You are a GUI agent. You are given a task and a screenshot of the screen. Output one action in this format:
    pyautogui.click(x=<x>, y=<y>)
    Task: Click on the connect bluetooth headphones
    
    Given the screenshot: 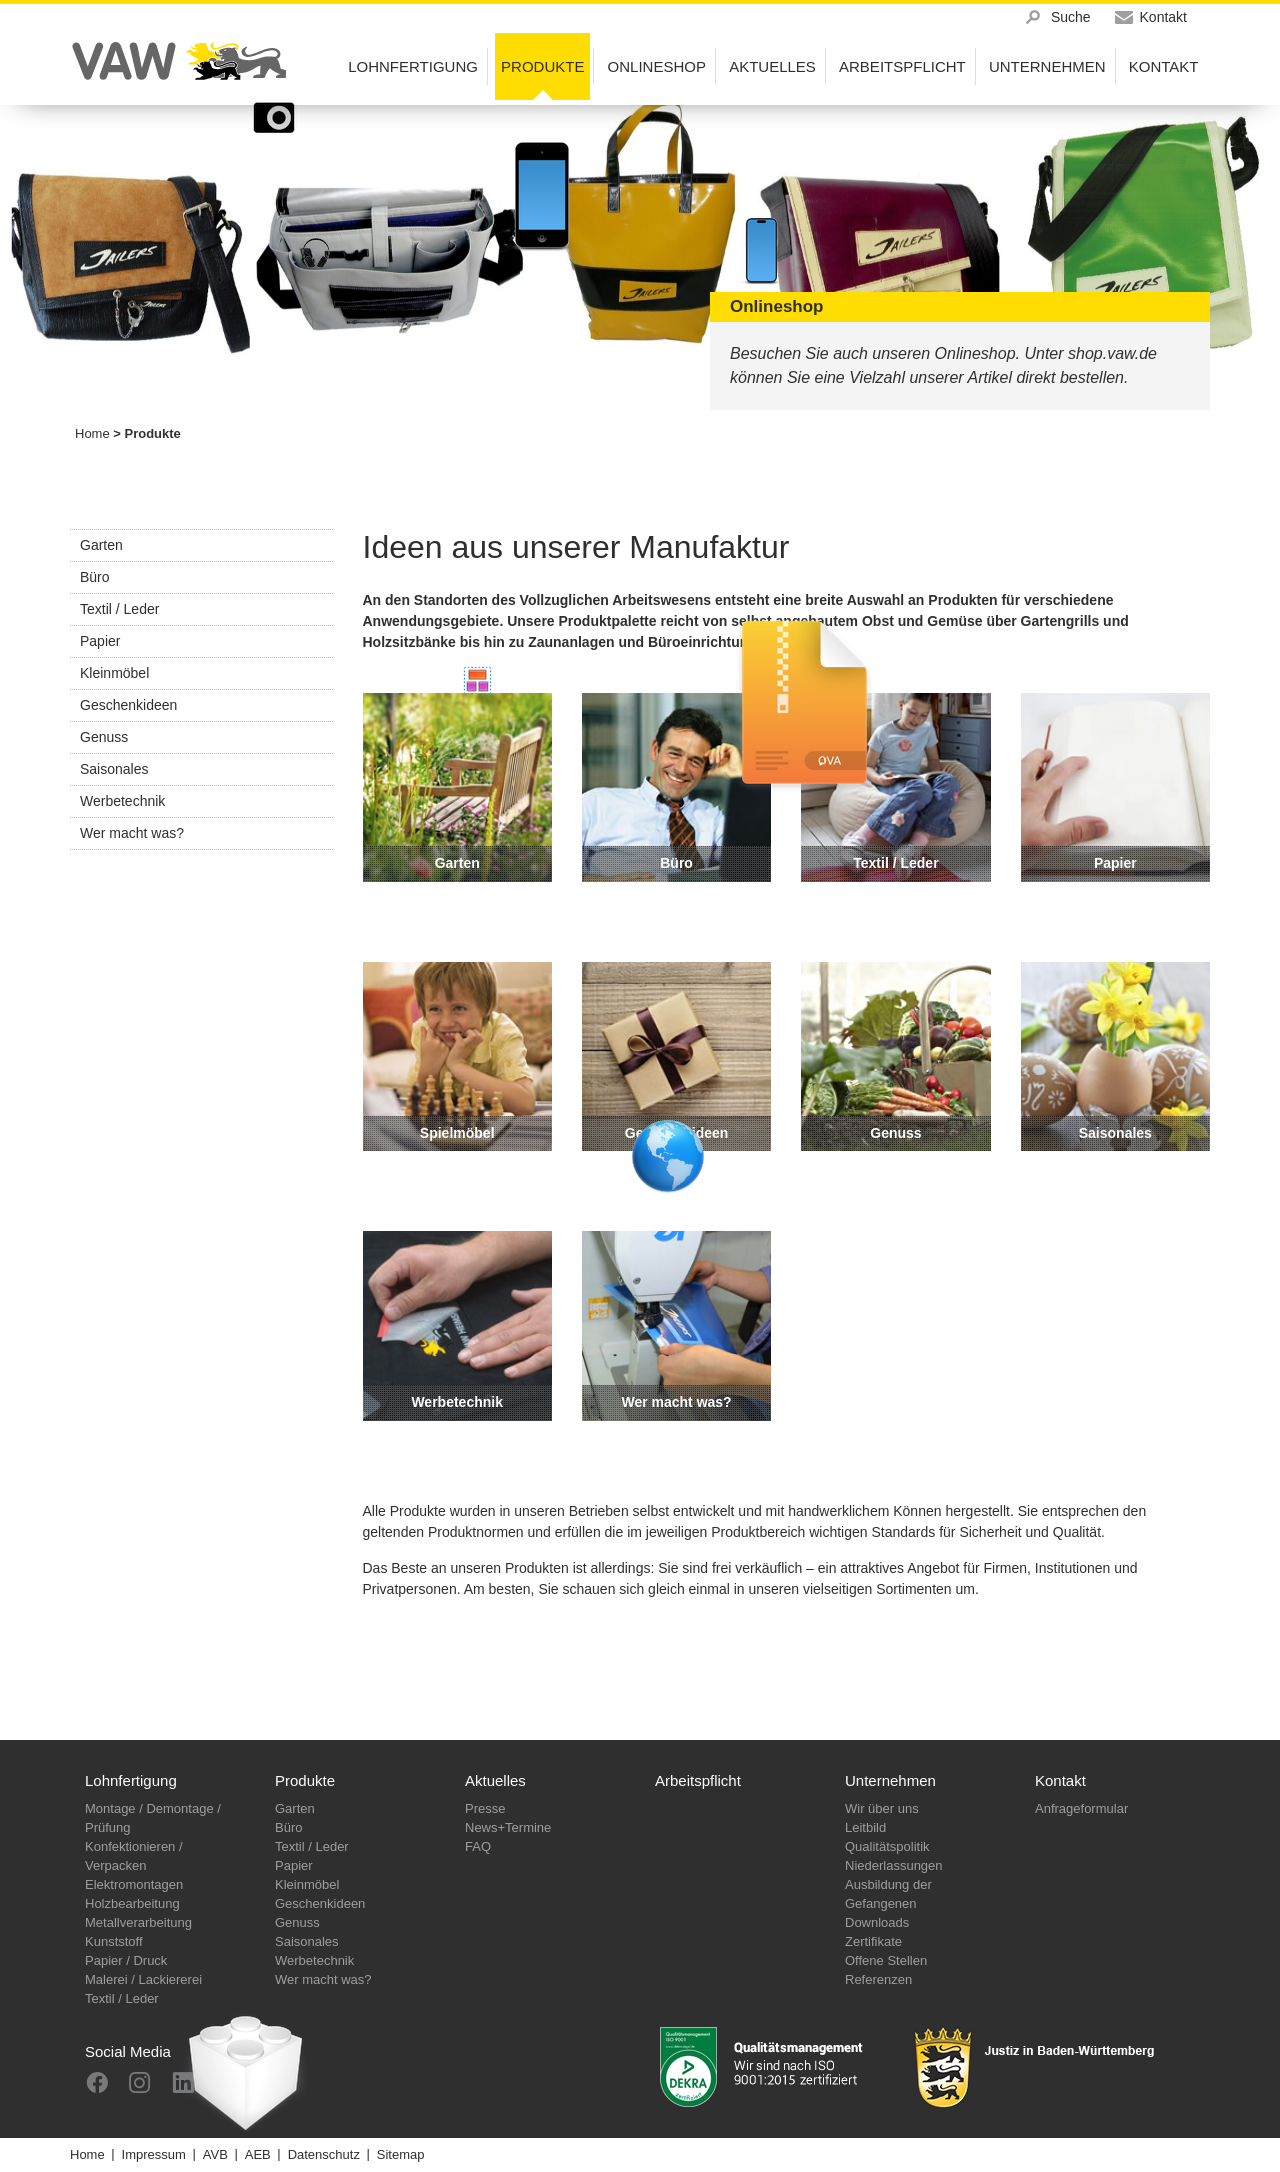 What is the action you would take?
    pyautogui.click(x=316, y=253)
    